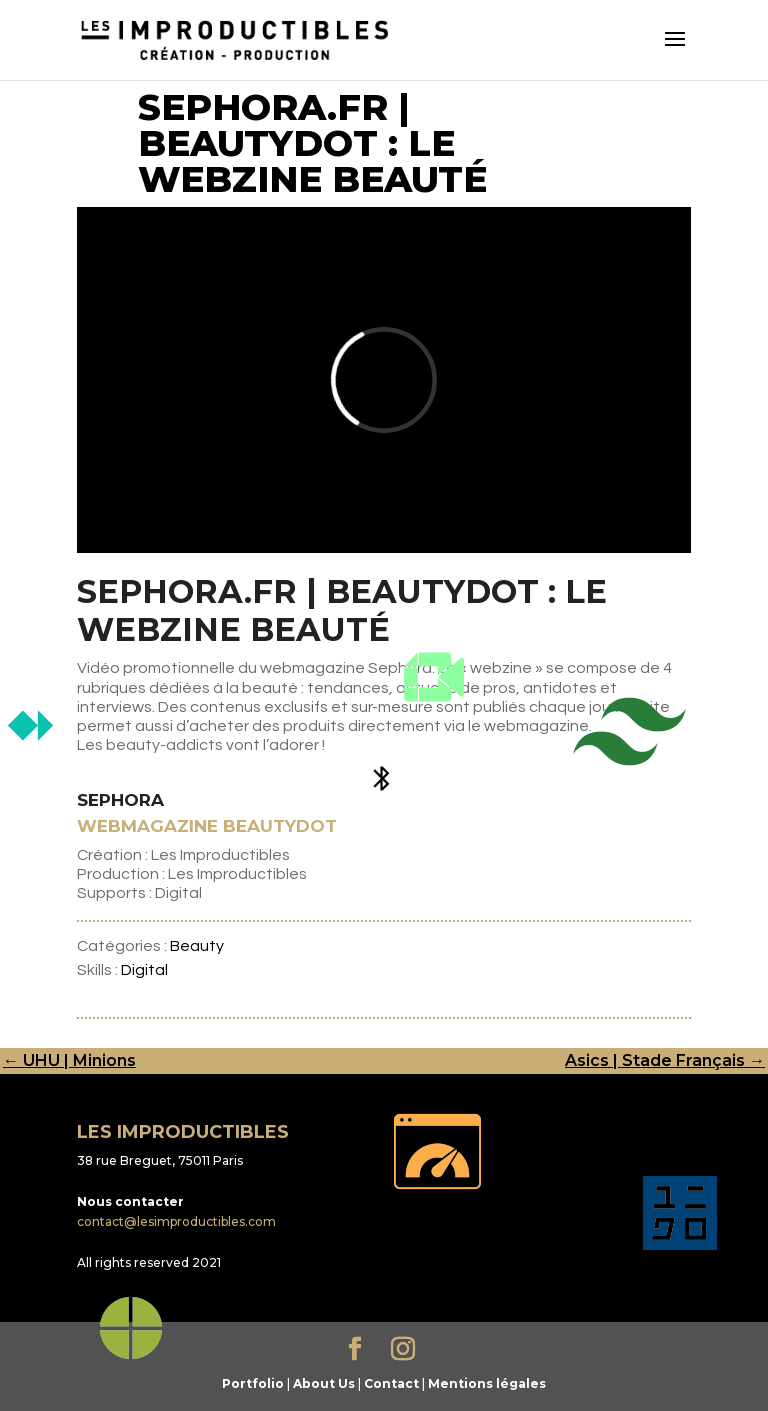 Image resolution: width=768 pixels, height=1411 pixels. Describe the element at coordinates (437, 1151) in the screenshot. I see `open Google PageSpeed Insights` at that location.